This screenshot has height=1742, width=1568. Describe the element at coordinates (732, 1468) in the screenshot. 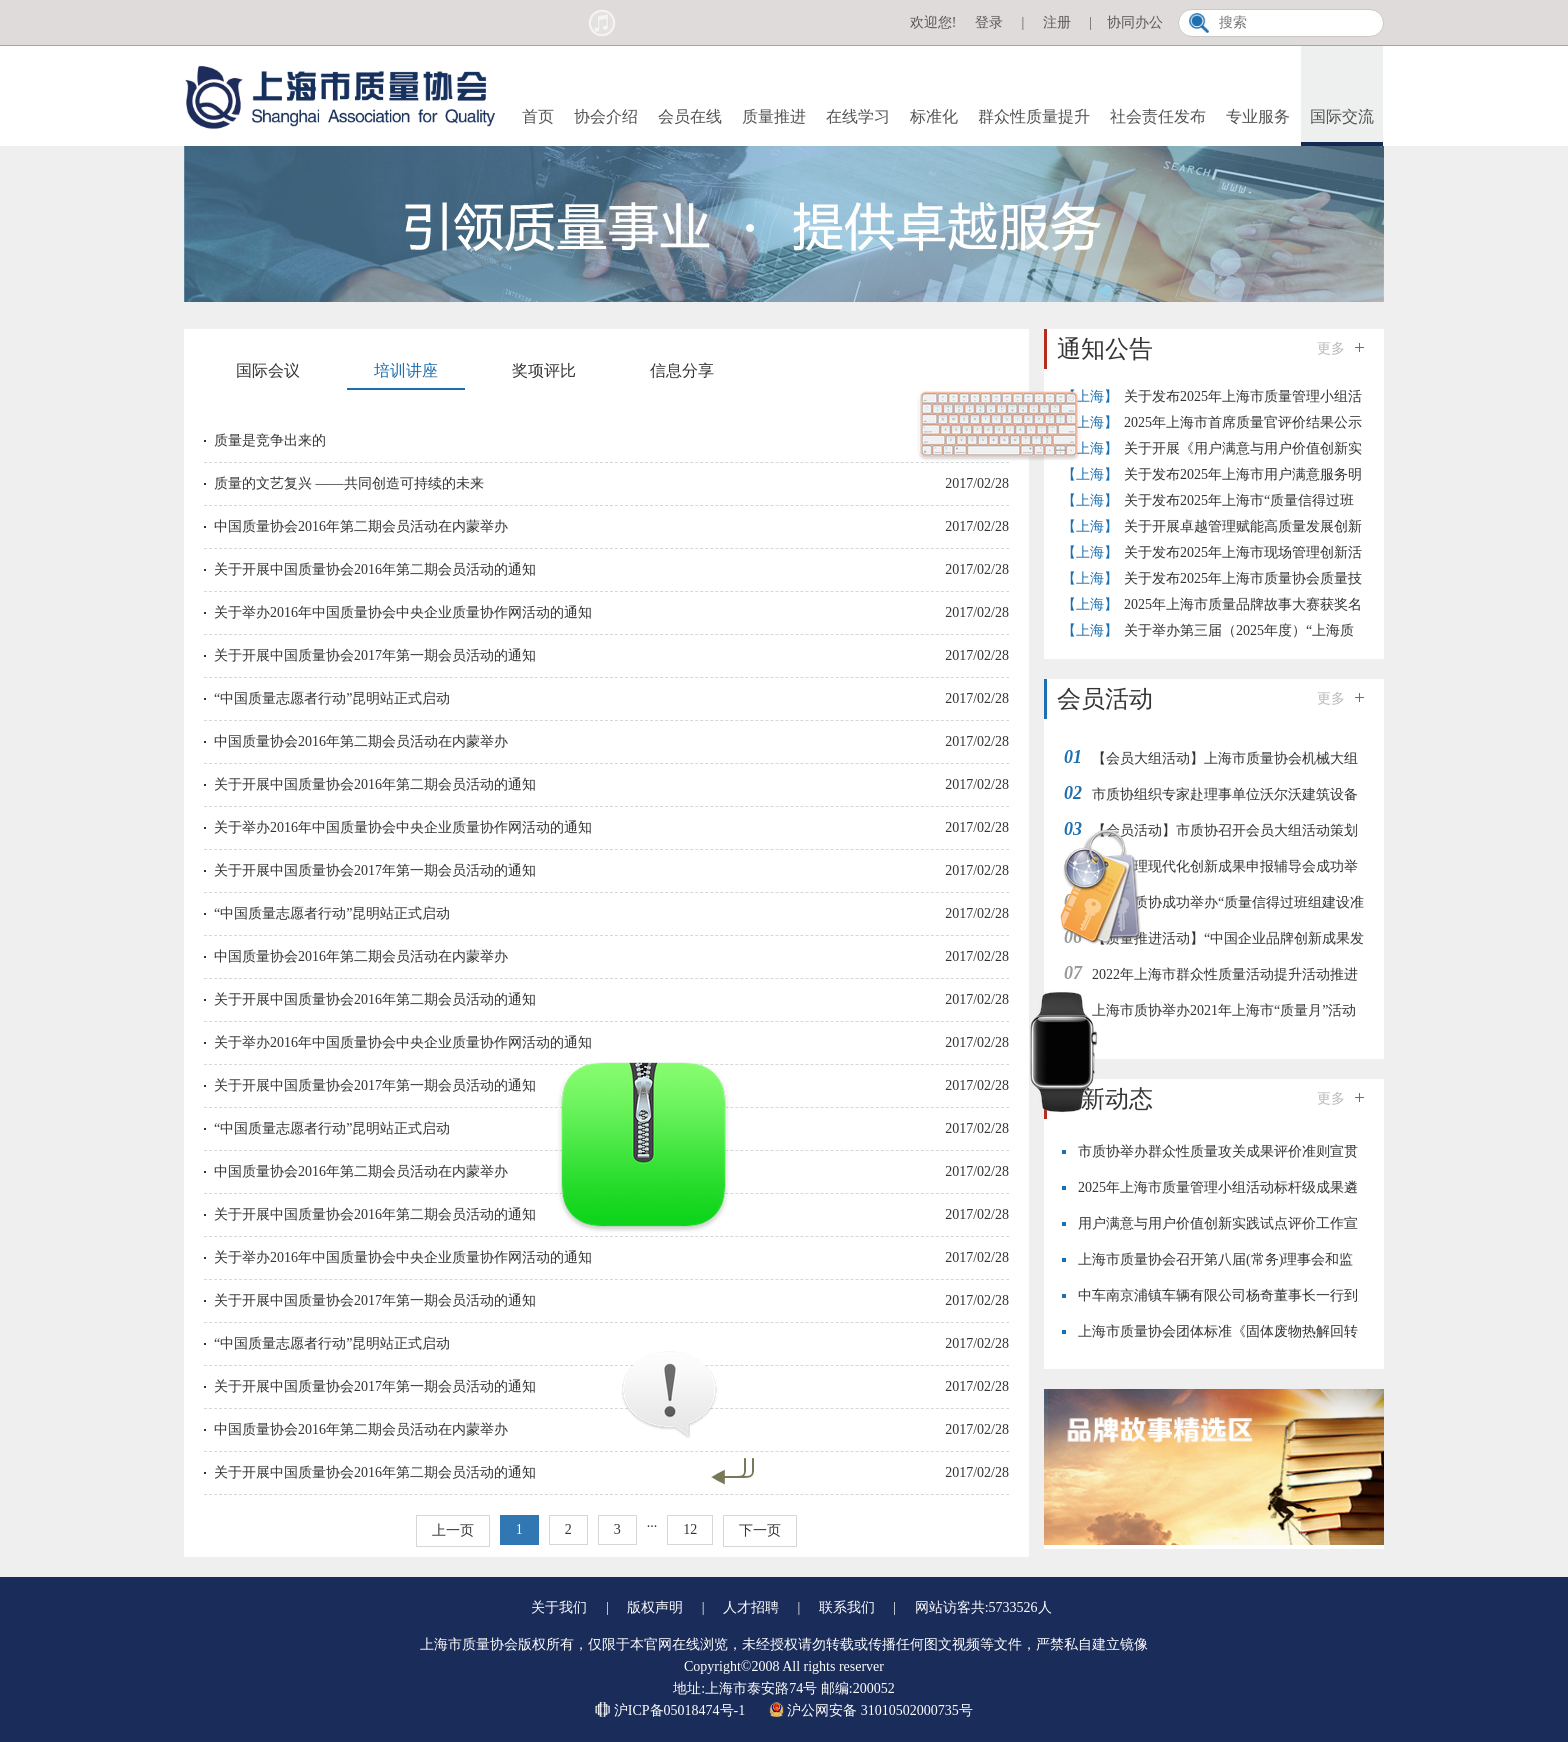

I see `reply to all recipients of an email` at that location.